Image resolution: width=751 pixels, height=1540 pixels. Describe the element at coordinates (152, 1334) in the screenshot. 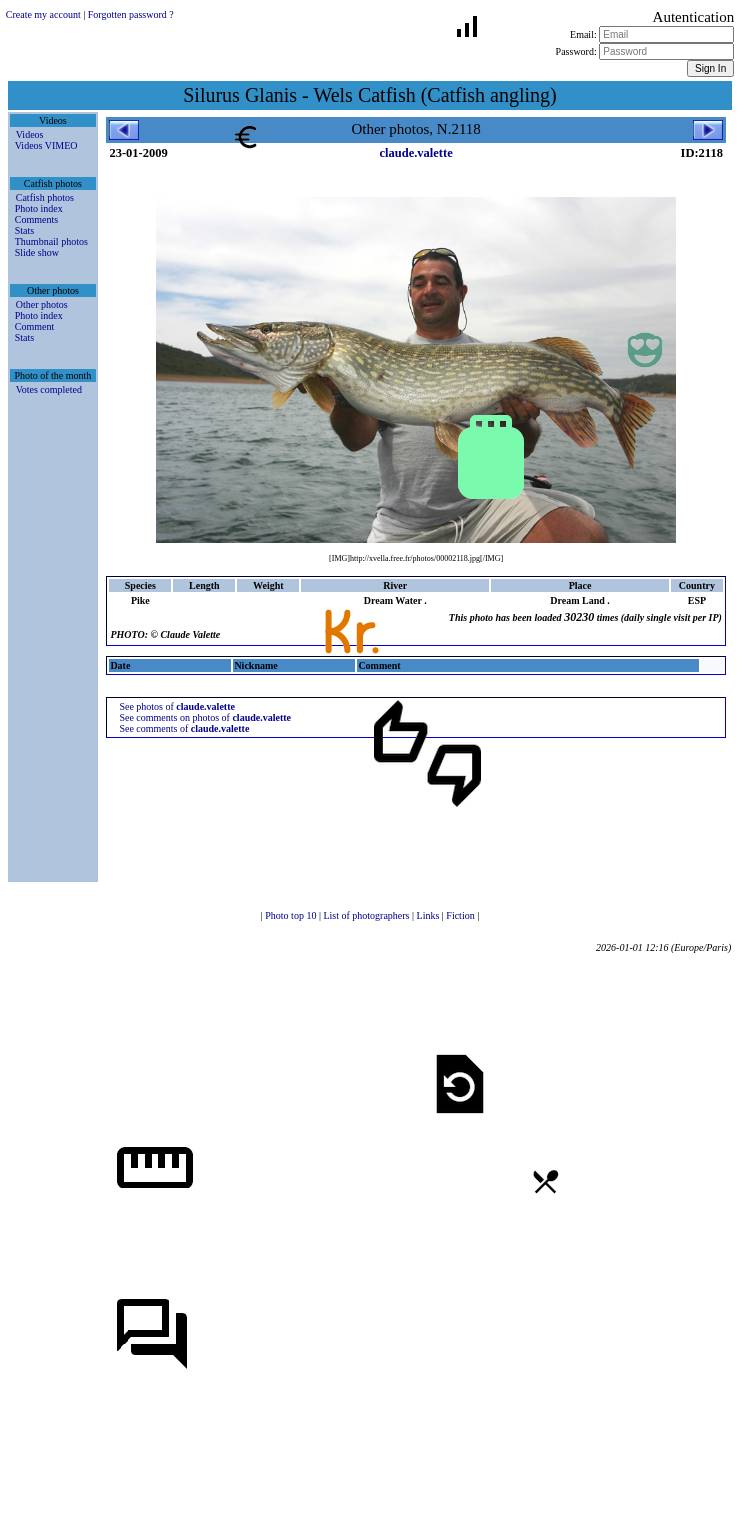

I see `open discussion forum or community chat` at that location.